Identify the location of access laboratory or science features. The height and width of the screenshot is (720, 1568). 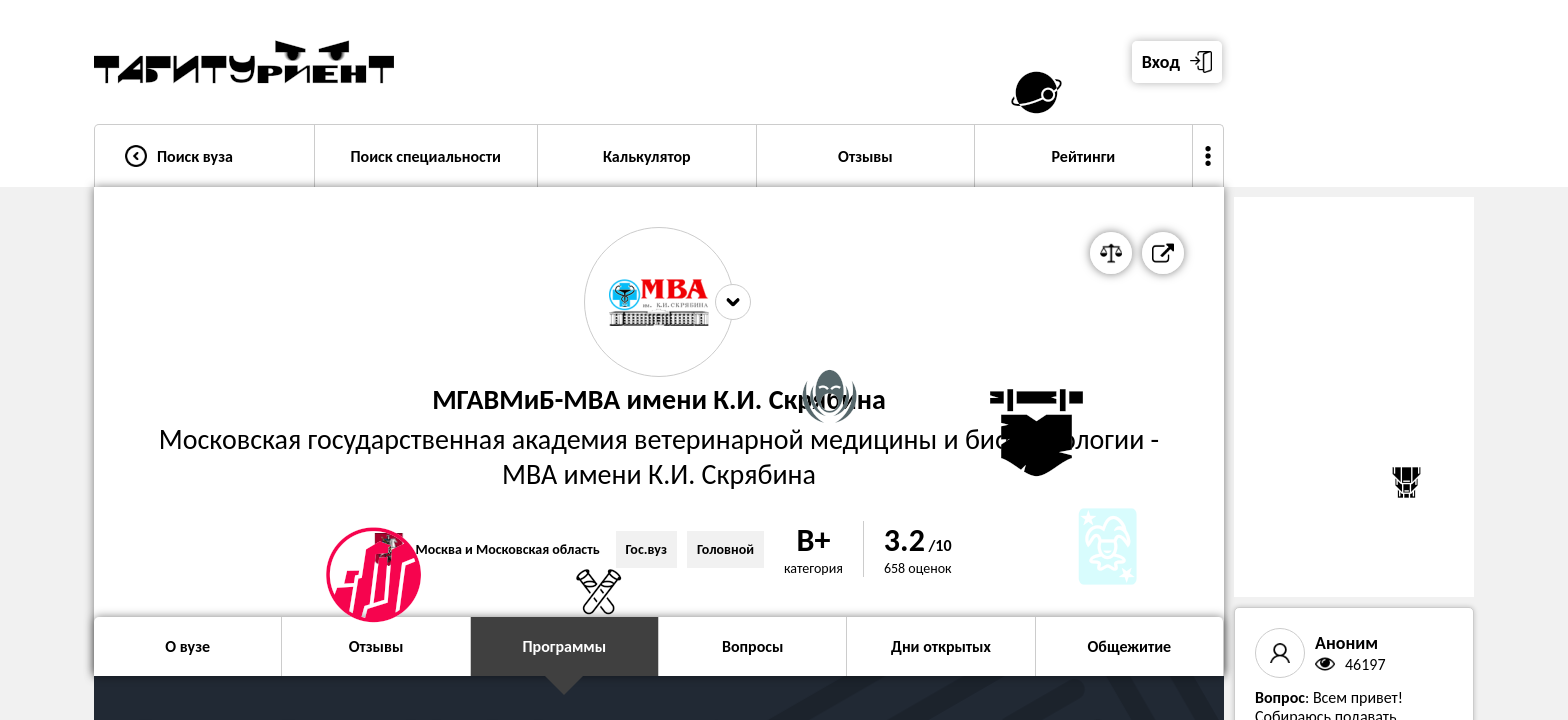
(598, 591).